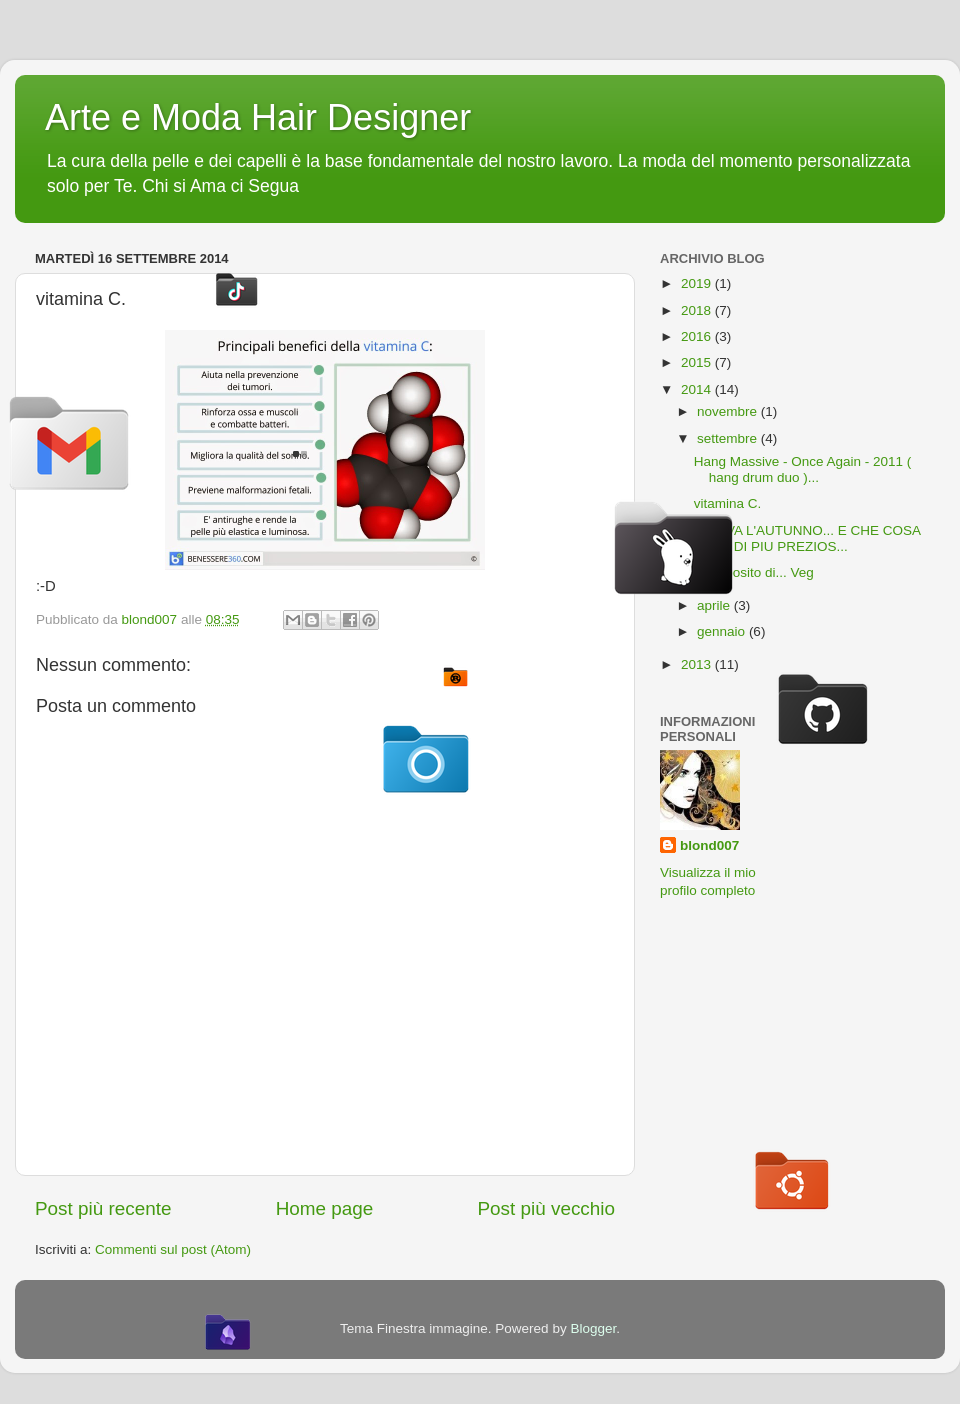 The width and height of the screenshot is (960, 1404). What do you see at coordinates (300, 455) in the screenshot?
I see `view task list or to-do items` at bounding box center [300, 455].